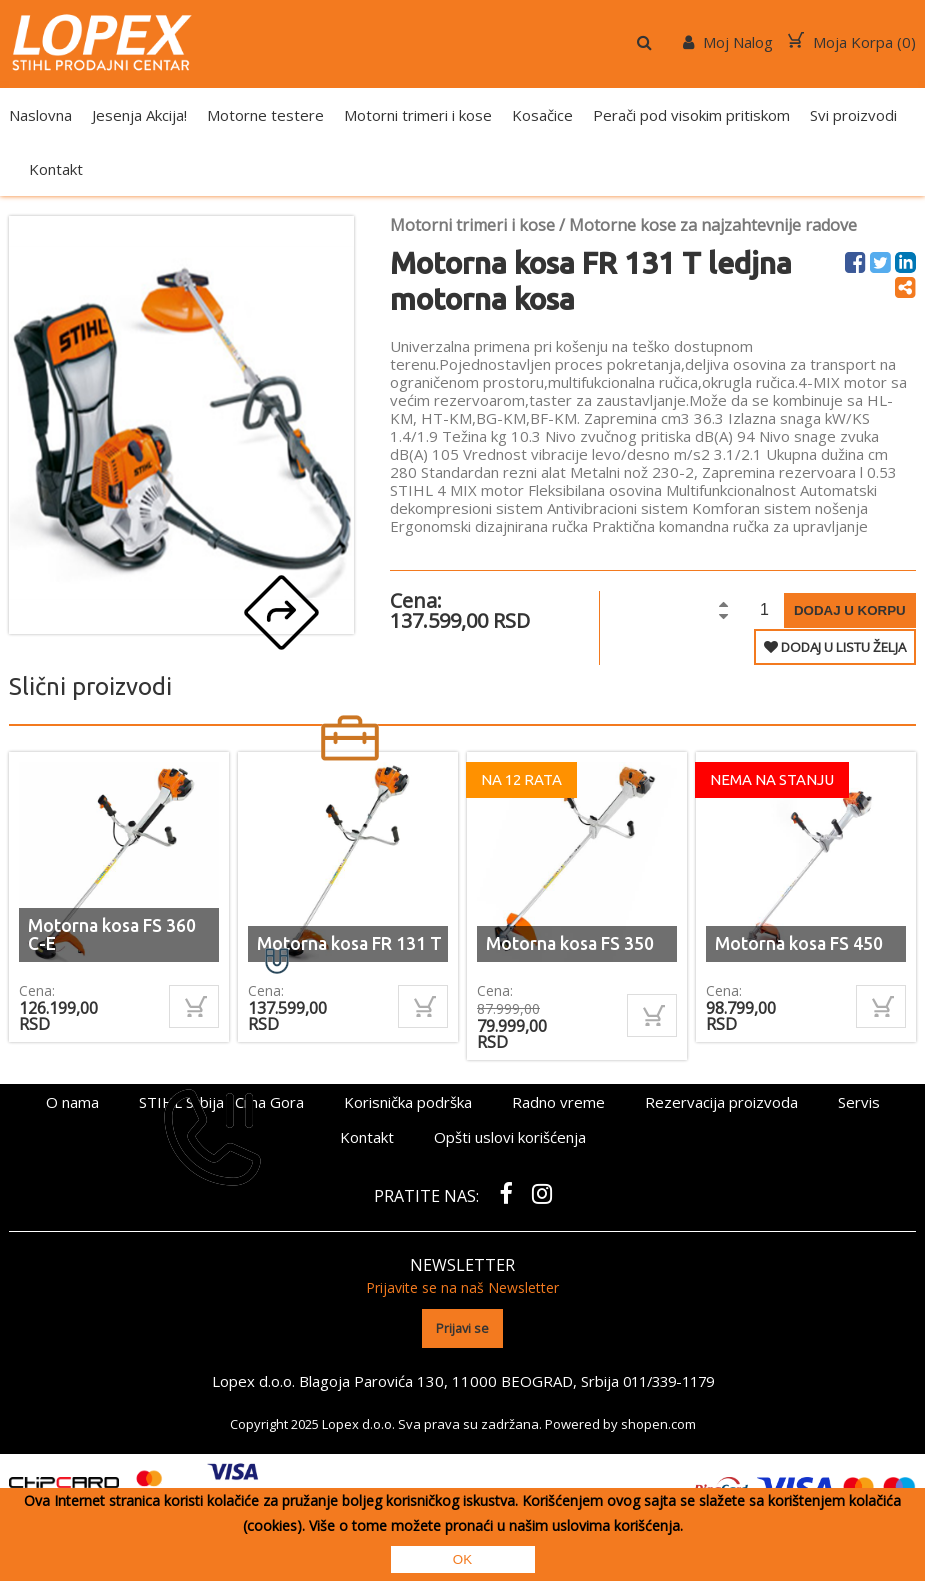  Describe the element at coordinates (277, 960) in the screenshot. I see `activate magnetic snap or alignment tool` at that location.